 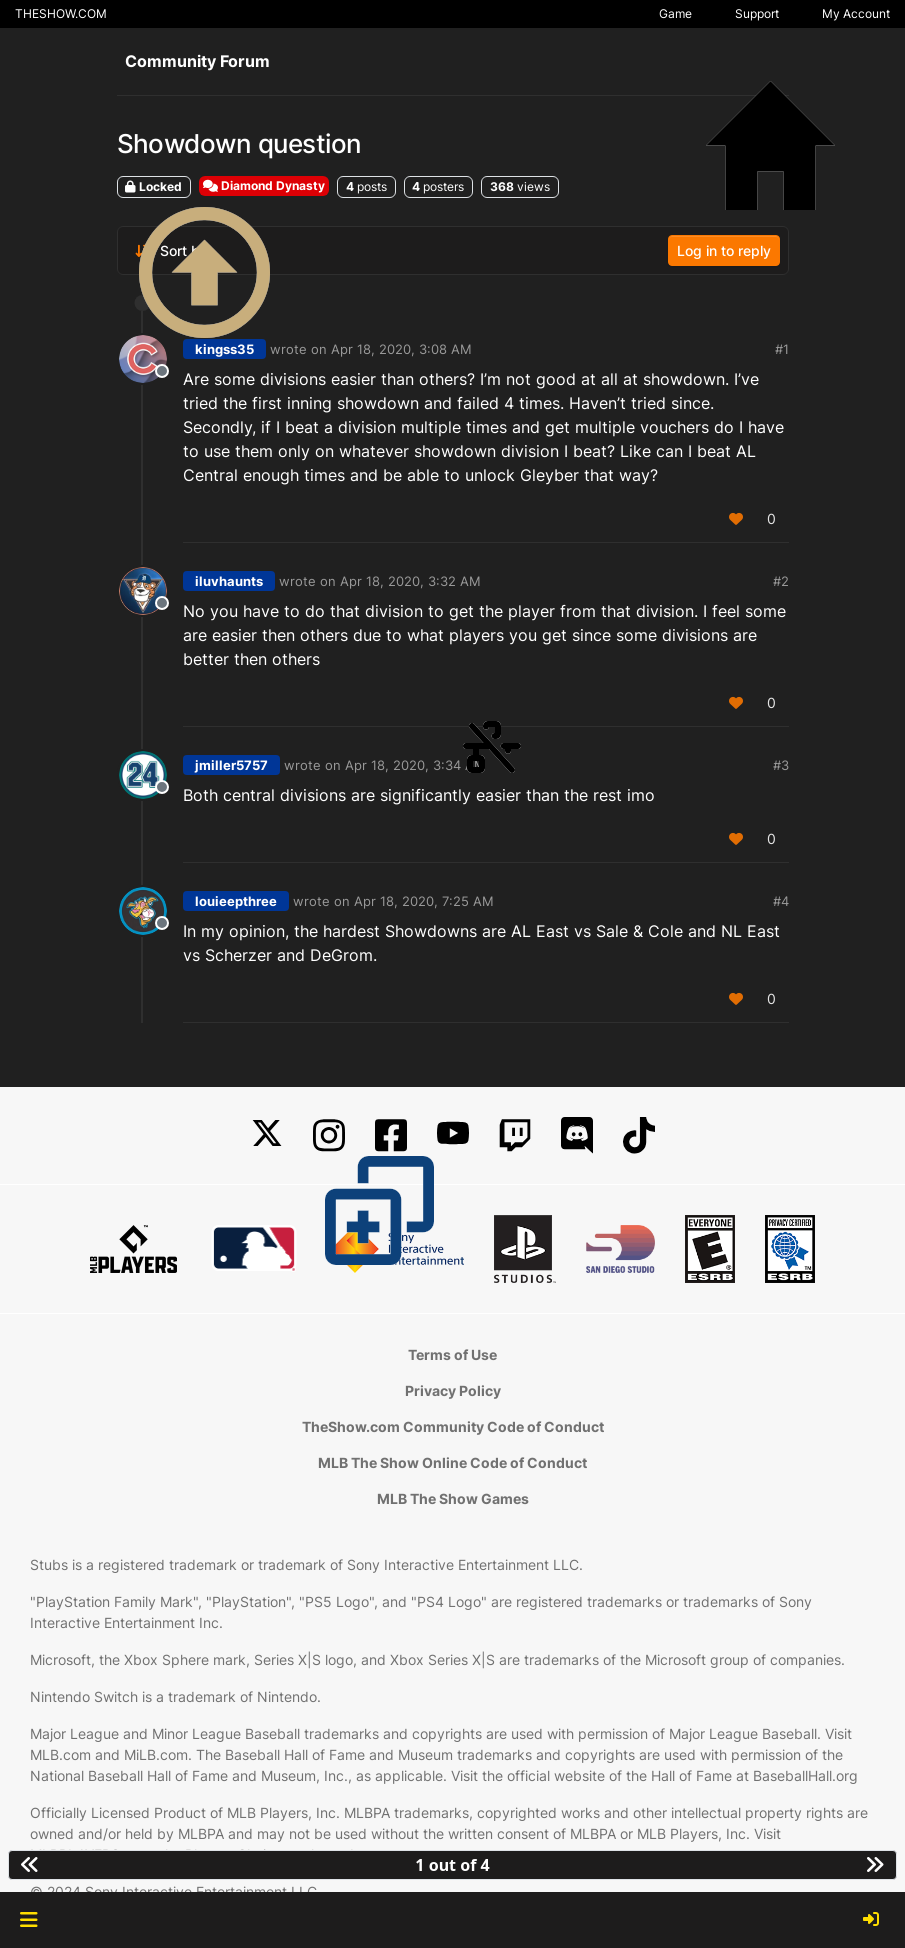 I want to click on scroll to top of page, so click(x=204, y=272).